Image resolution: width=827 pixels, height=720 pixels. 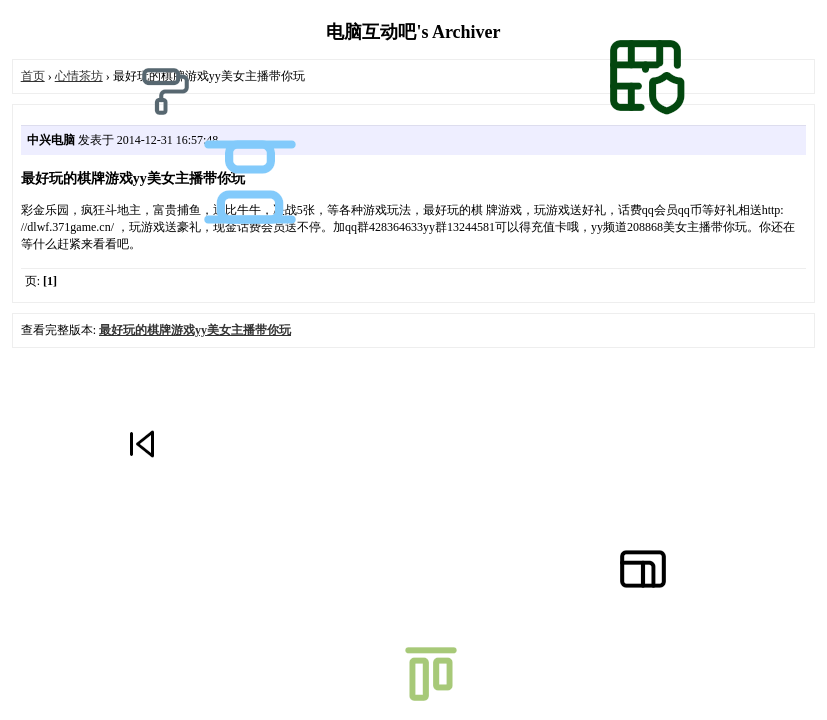 What do you see at coordinates (643, 569) in the screenshot?
I see `adjust aspect ratio settings` at bounding box center [643, 569].